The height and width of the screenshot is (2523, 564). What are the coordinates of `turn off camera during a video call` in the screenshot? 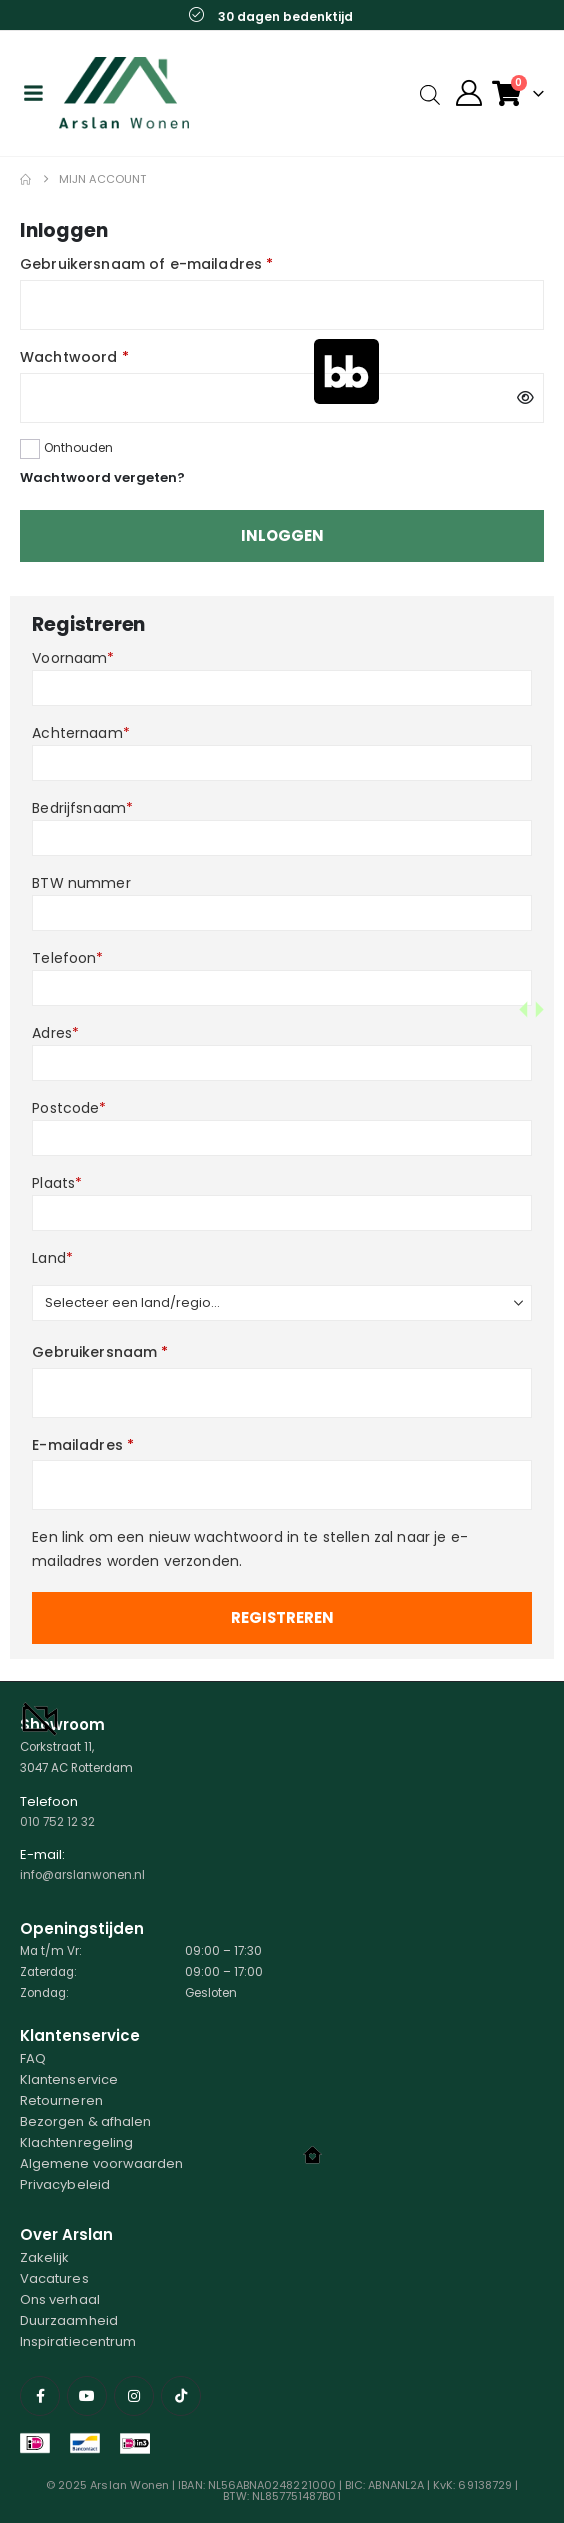 It's located at (40, 1719).